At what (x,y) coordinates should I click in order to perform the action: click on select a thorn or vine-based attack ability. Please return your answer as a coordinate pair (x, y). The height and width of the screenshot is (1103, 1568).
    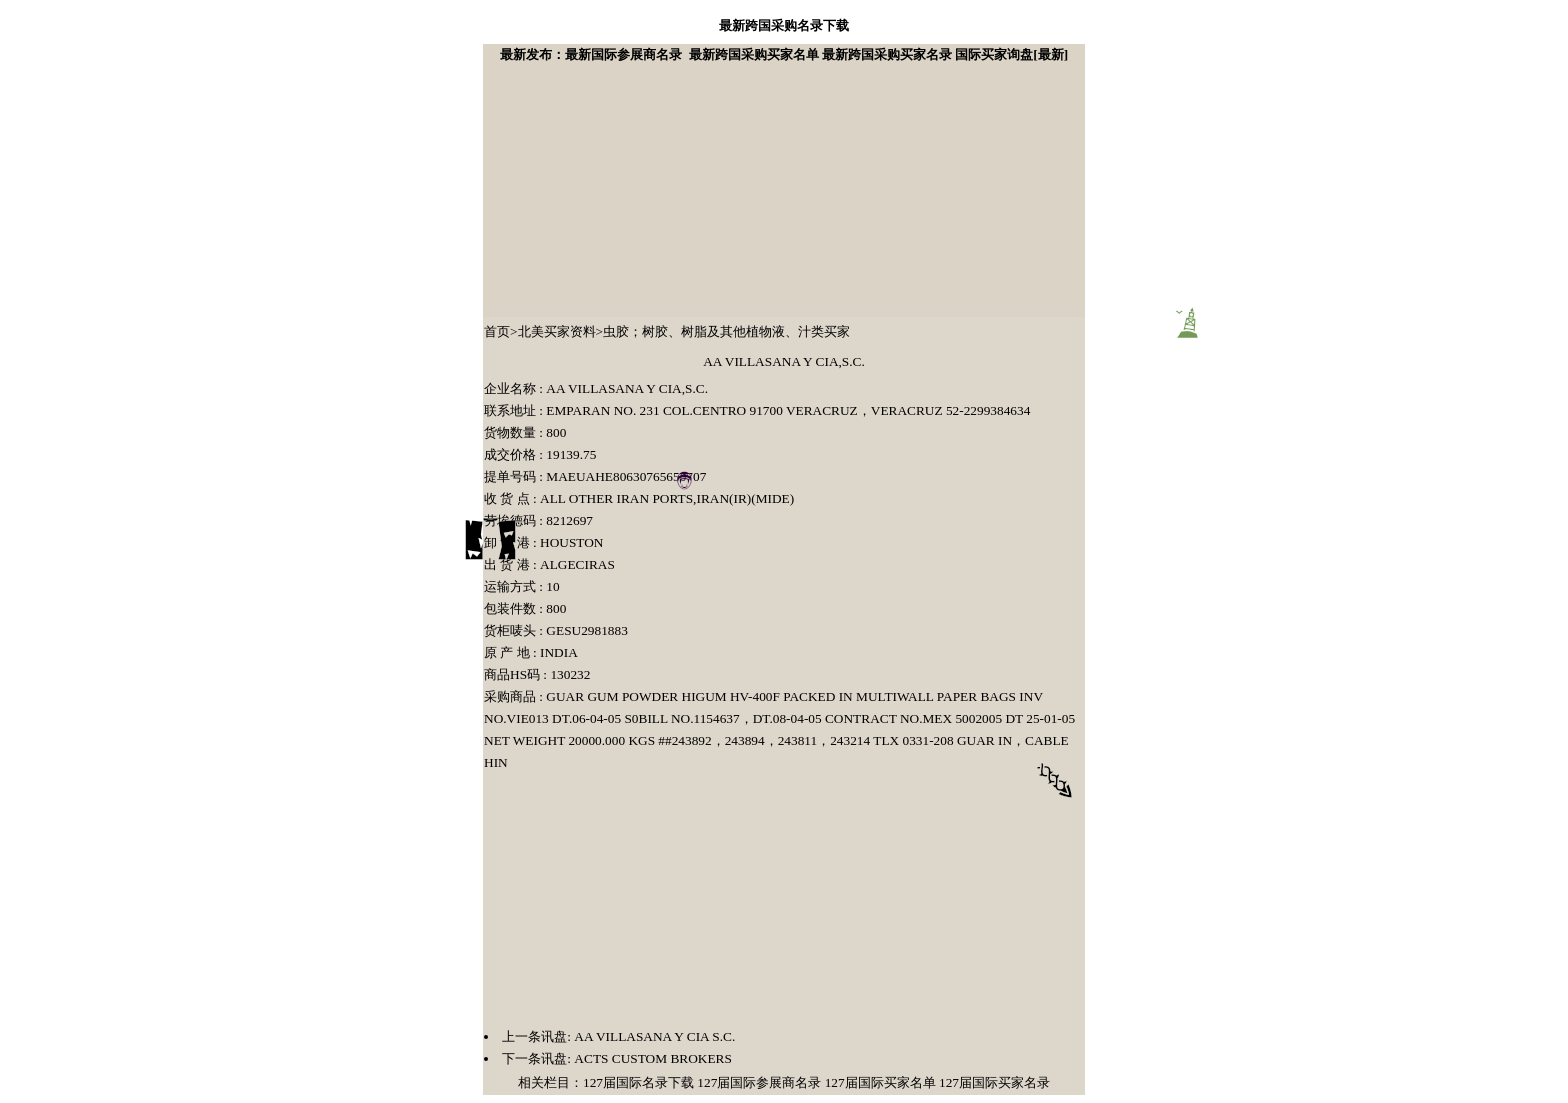
    Looking at the image, I should click on (1054, 780).